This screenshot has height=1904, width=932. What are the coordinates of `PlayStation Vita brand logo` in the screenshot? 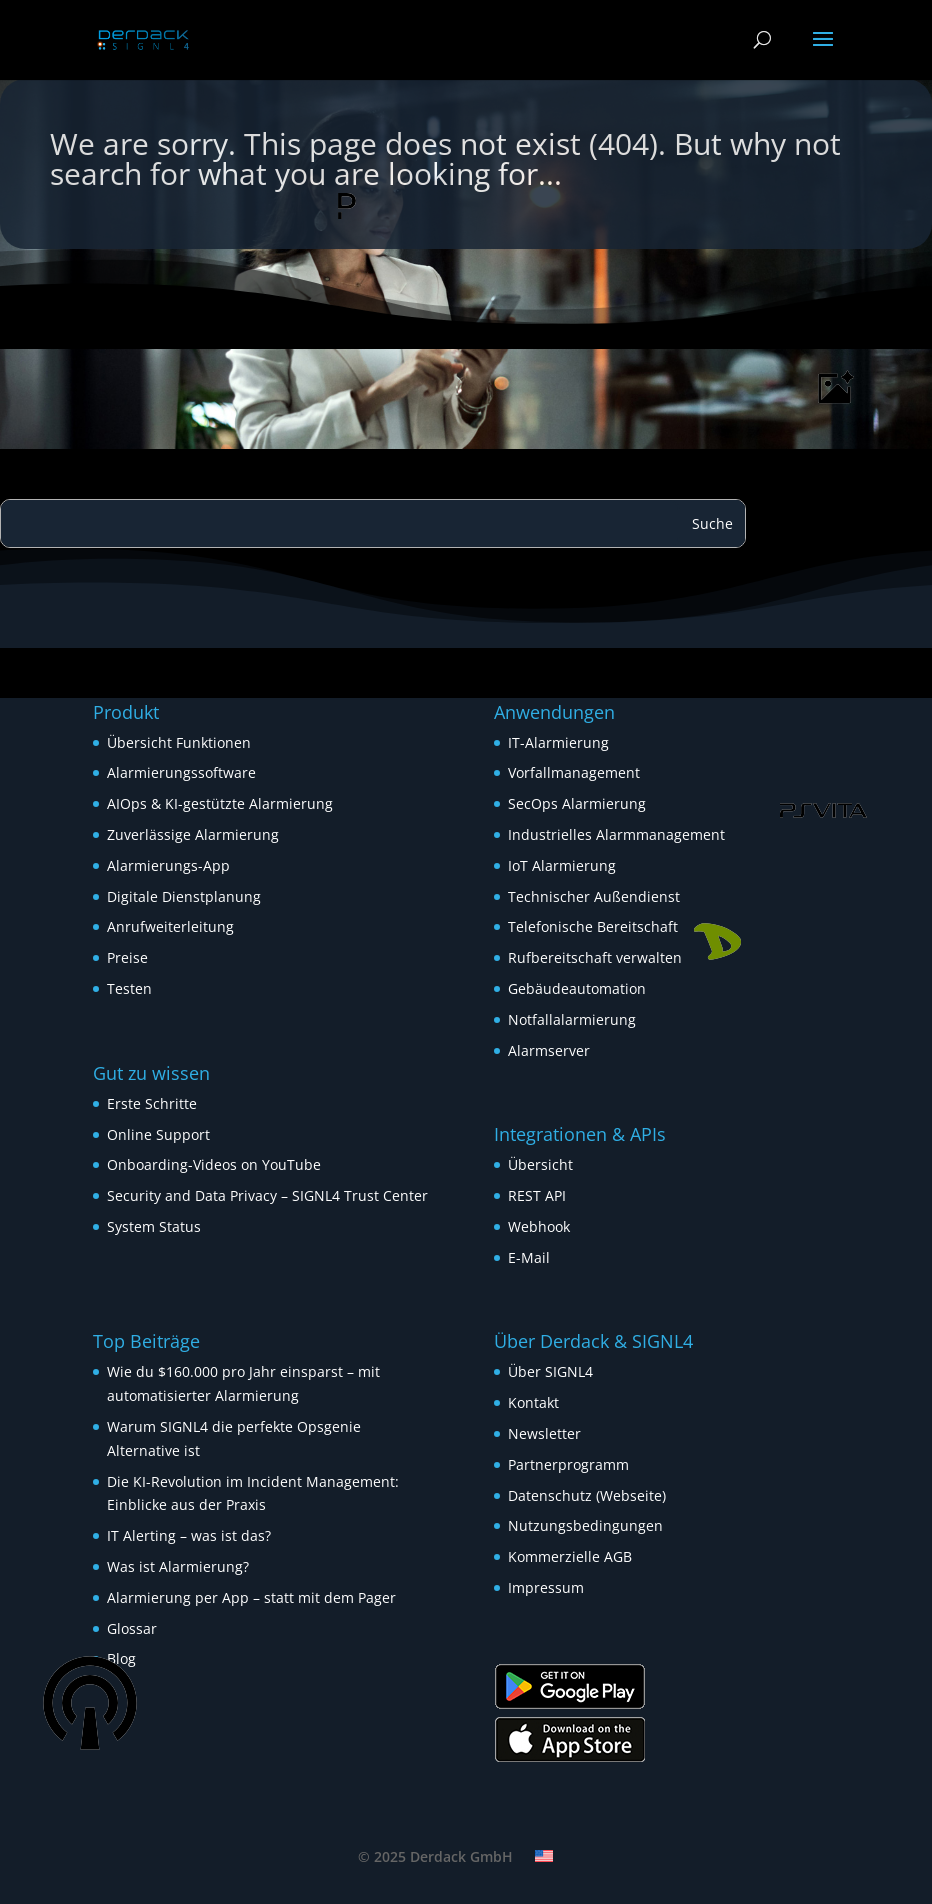 It's located at (823, 810).